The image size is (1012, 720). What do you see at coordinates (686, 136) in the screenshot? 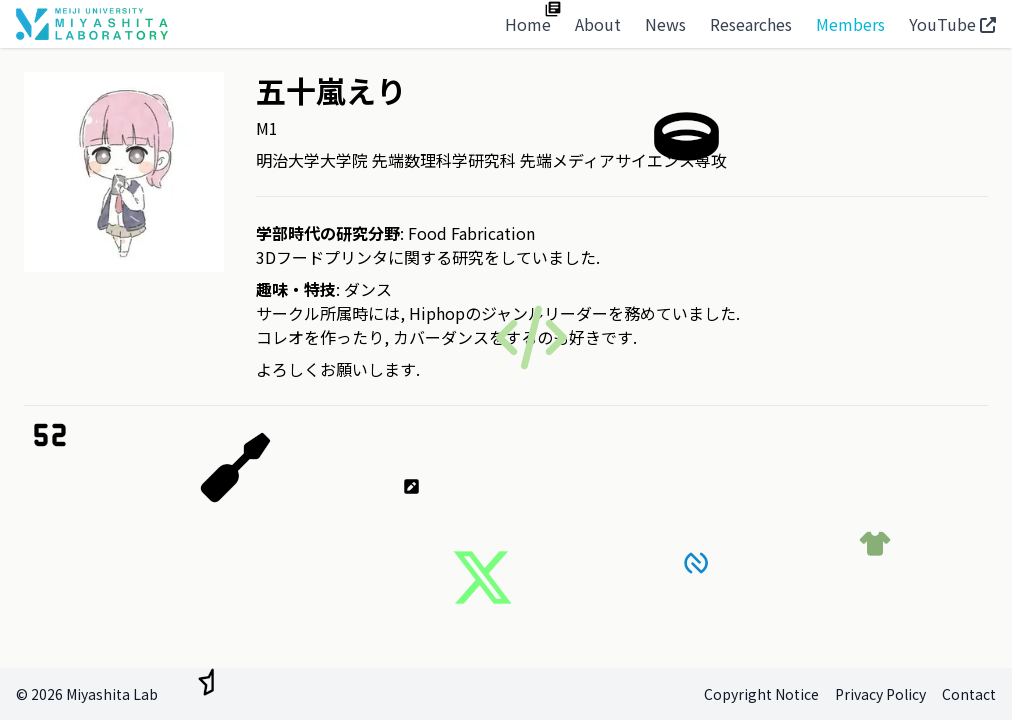
I see `indicates a ring or jewelry item` at bounding box center [686, 136].